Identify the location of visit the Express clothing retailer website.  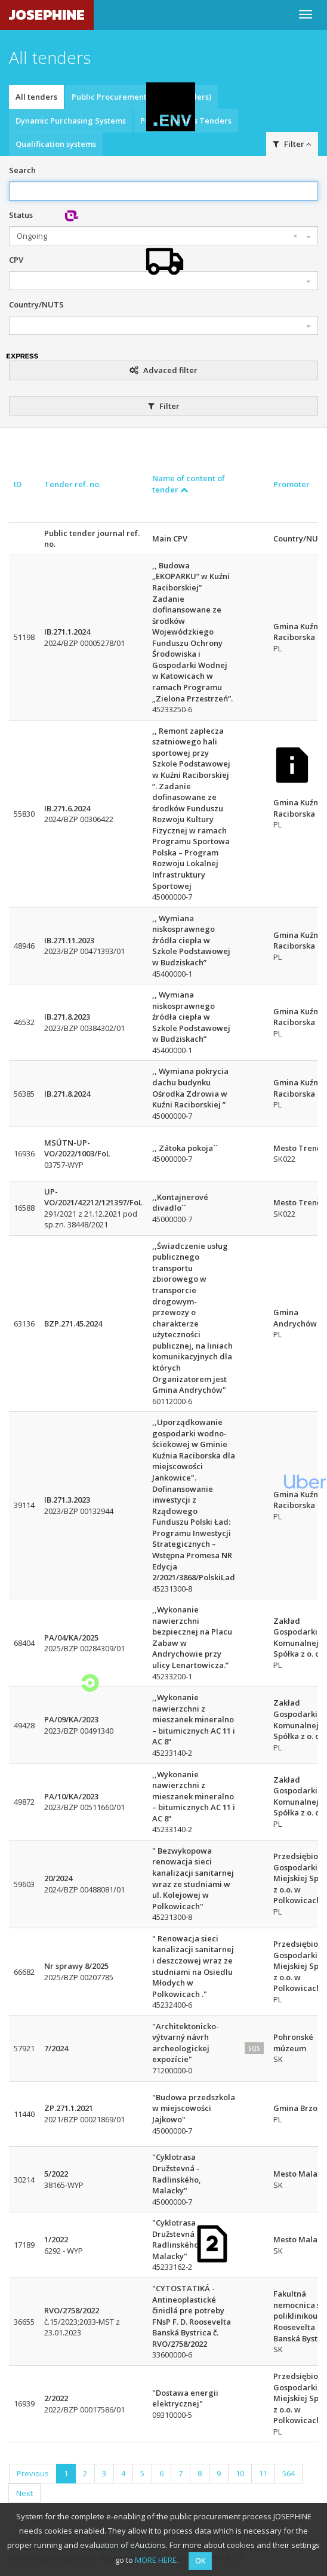
(22, 356).